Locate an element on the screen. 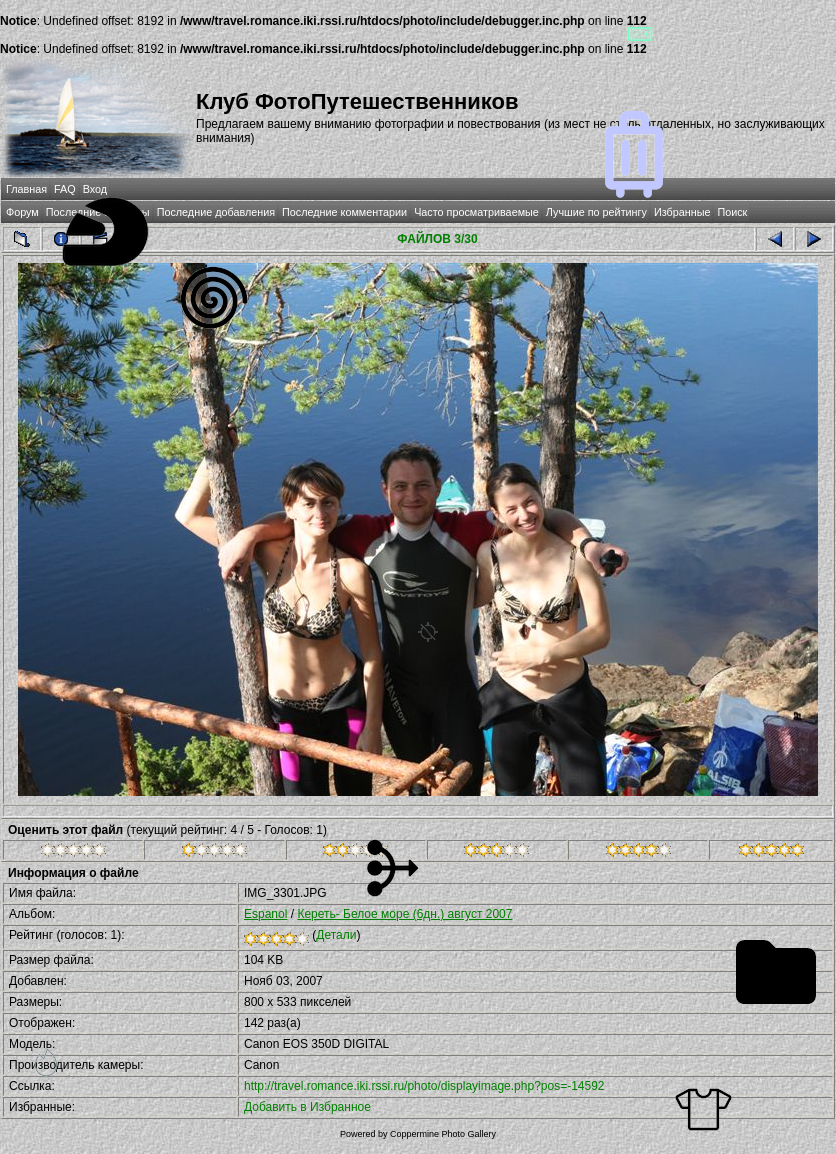 The image size is (836, 1154). access your files and documents is located at coordinates (776, 972).